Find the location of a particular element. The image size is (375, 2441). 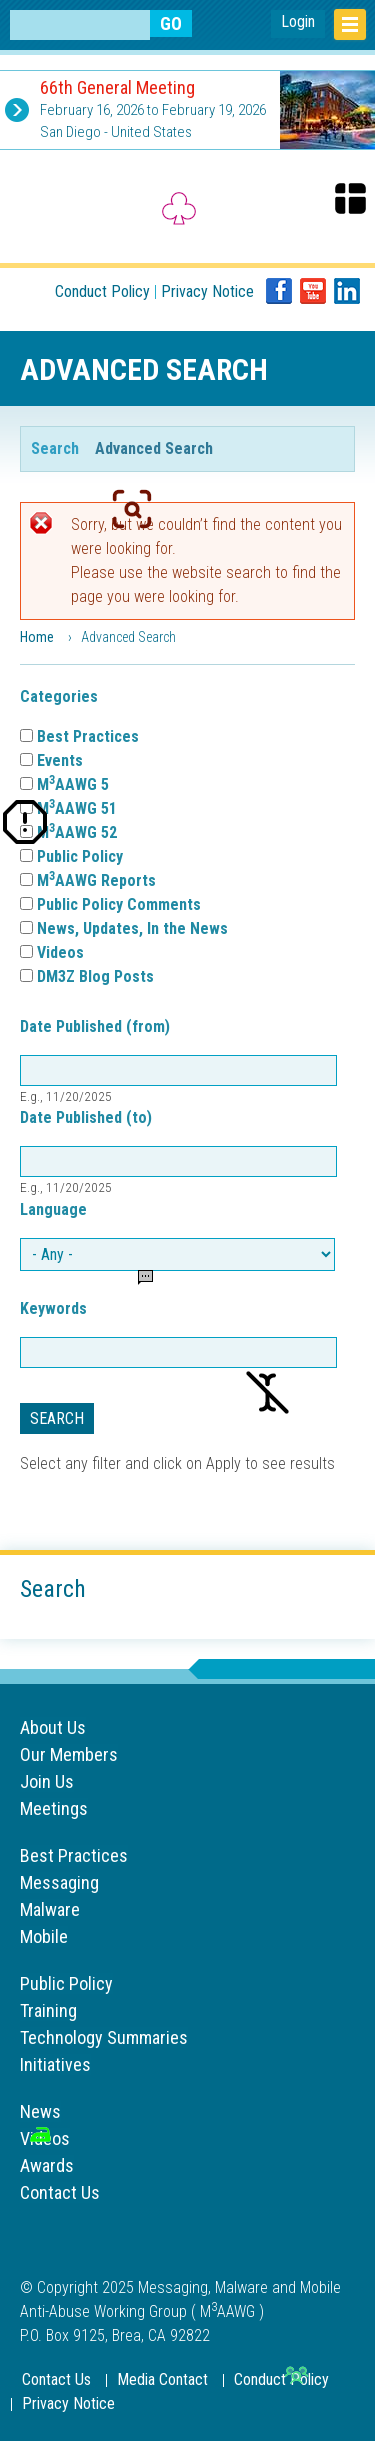

view data in table format is located at coordinates (350, 198).